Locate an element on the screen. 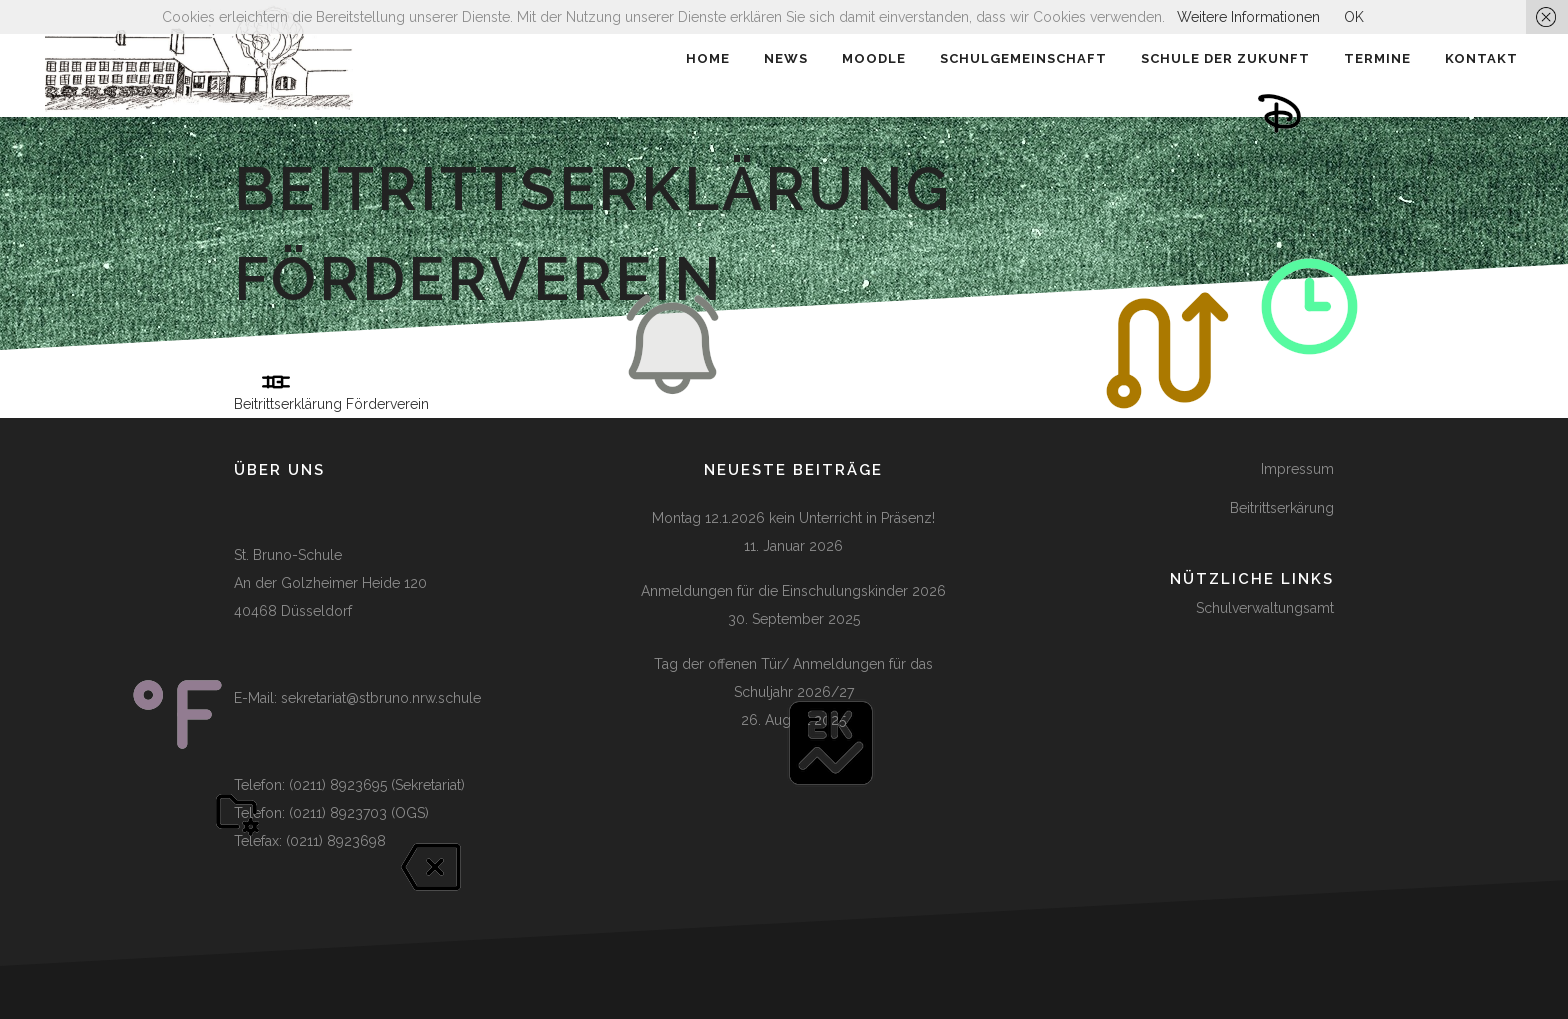 Image resolution: width=1568 pixels, height=1019 pixels. indicates new notifications are available is located at coordinates (672, 346).